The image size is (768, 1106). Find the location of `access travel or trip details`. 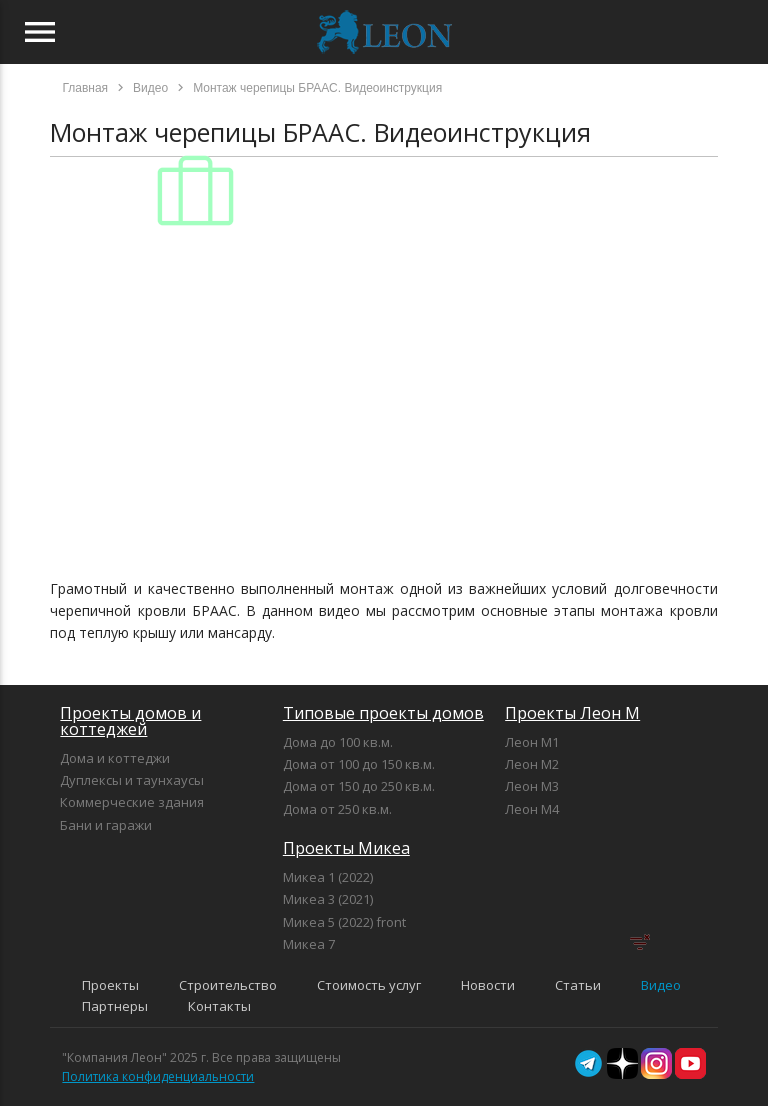

access travel or trip details is located at coordinates (195, 193).